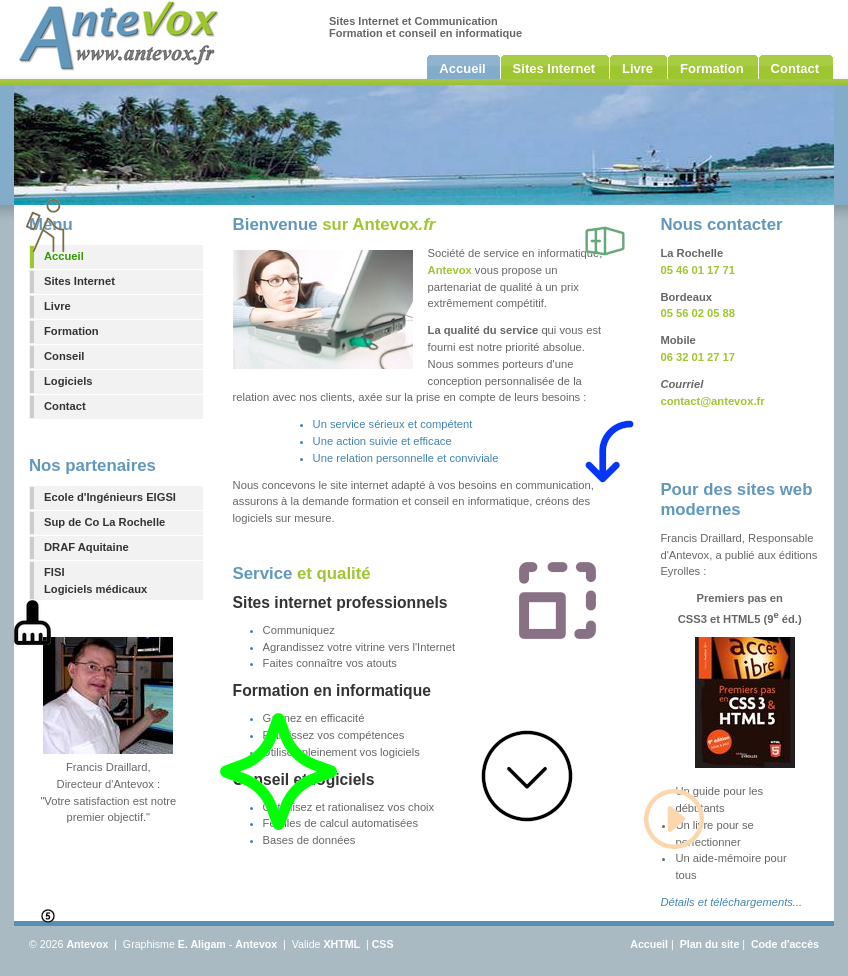  What do you see at coordinates (674, 819) in the screenshot?
I see `play media or video content` at bounding box center [674, 819].